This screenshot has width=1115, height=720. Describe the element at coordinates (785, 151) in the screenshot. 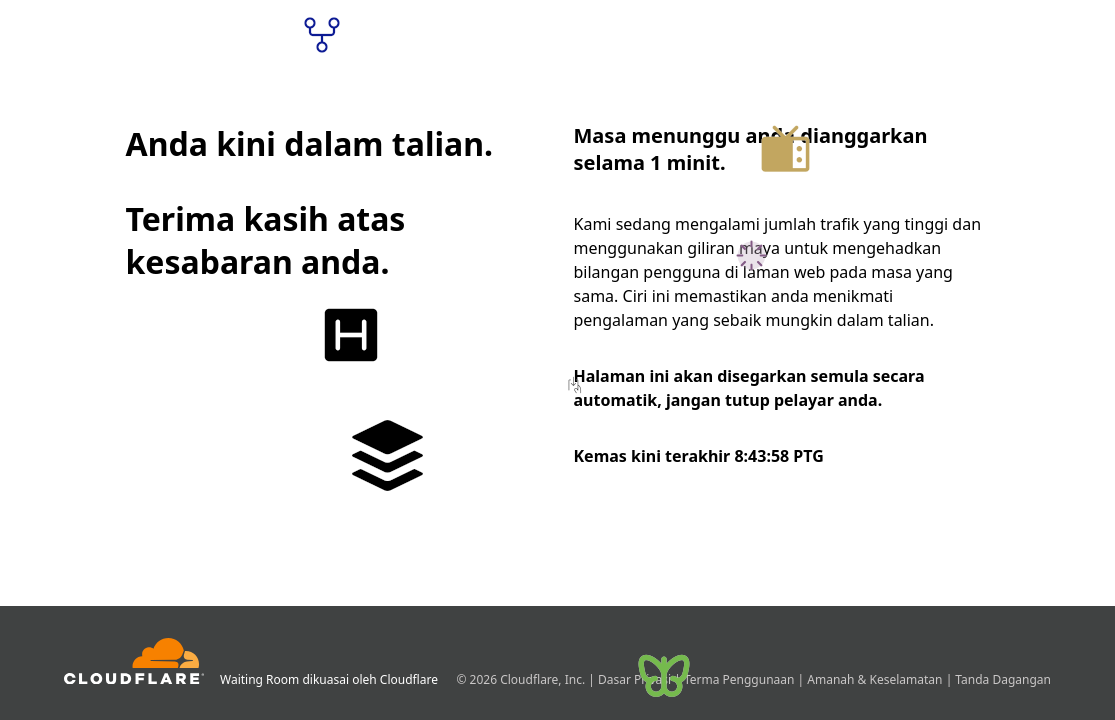

I see `access TV or video streaming content` at that location.